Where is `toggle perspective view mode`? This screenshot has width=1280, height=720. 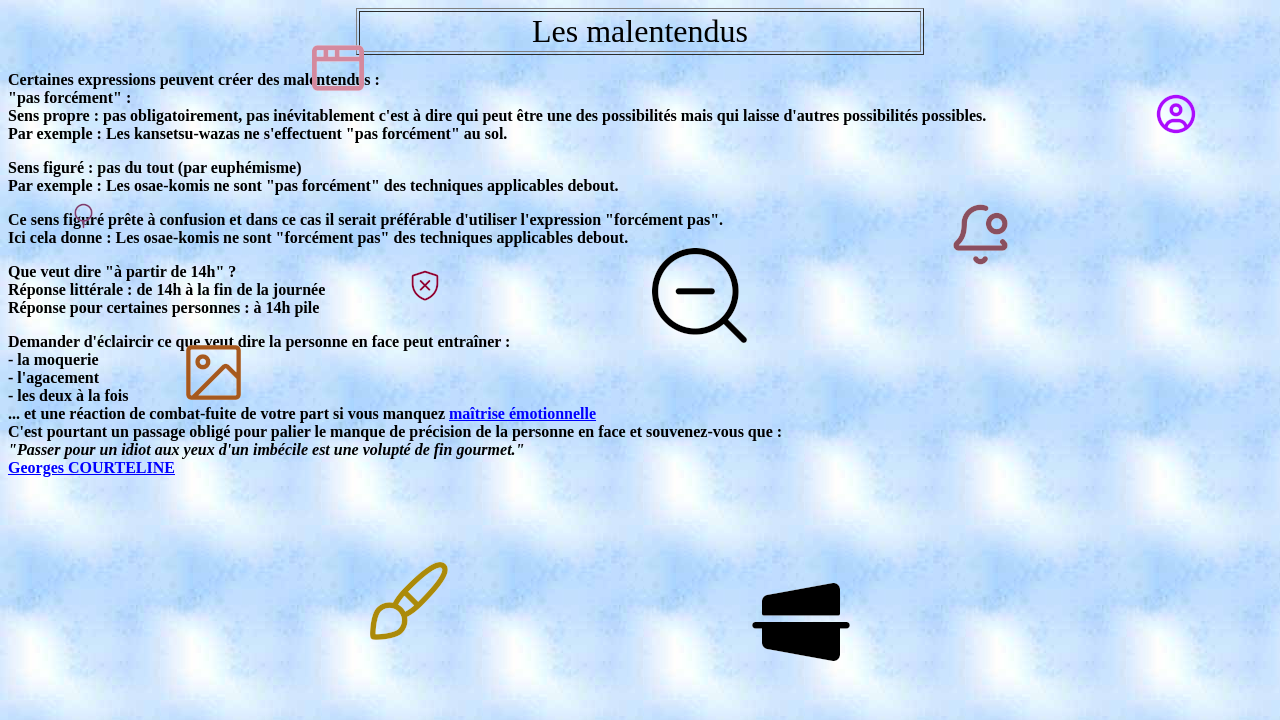
toggle perspective view mode is located at coordinates (801, 622).